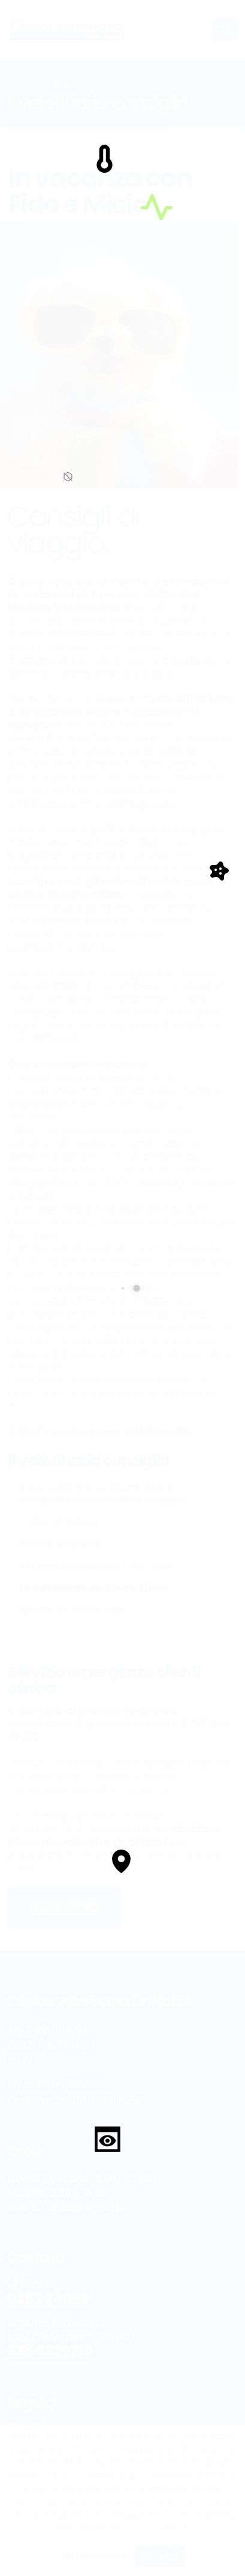  What do you see at coordinates (107, 2139) in the screenshot?
I see `preview file or document before opening` at bounding box center [107, 2139].